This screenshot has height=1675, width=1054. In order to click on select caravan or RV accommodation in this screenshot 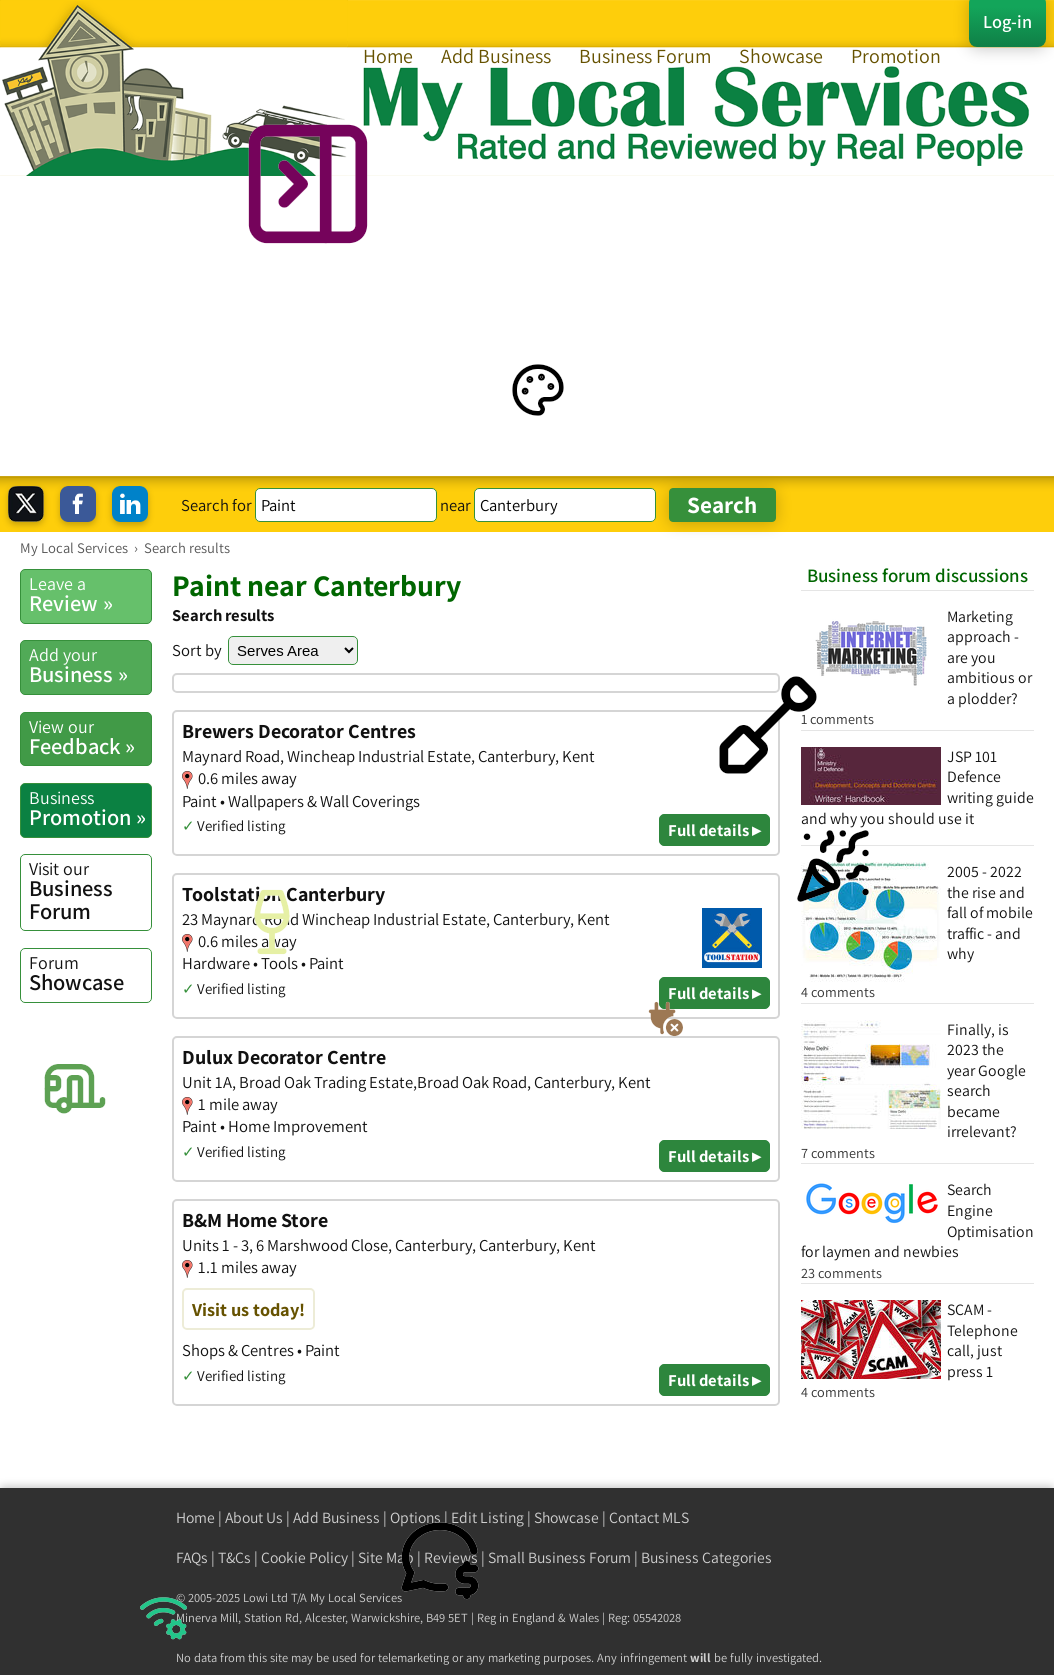, I will do `click(75, 1086)`.